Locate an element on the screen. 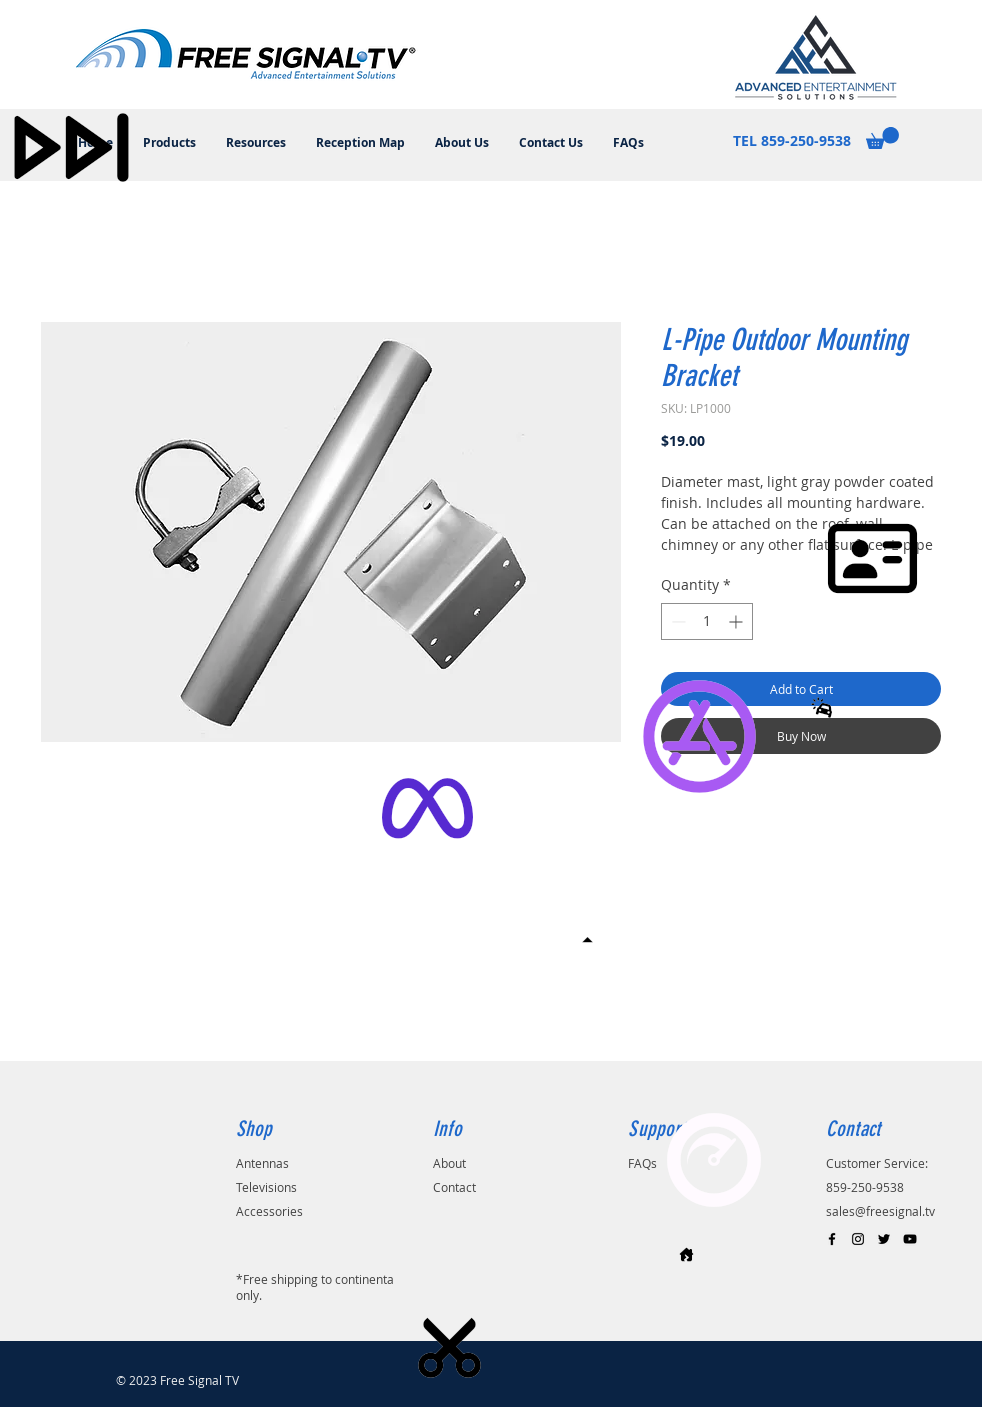 The image size is (982, 1407). report a vehicle accident is located at coordinates (822, 708).